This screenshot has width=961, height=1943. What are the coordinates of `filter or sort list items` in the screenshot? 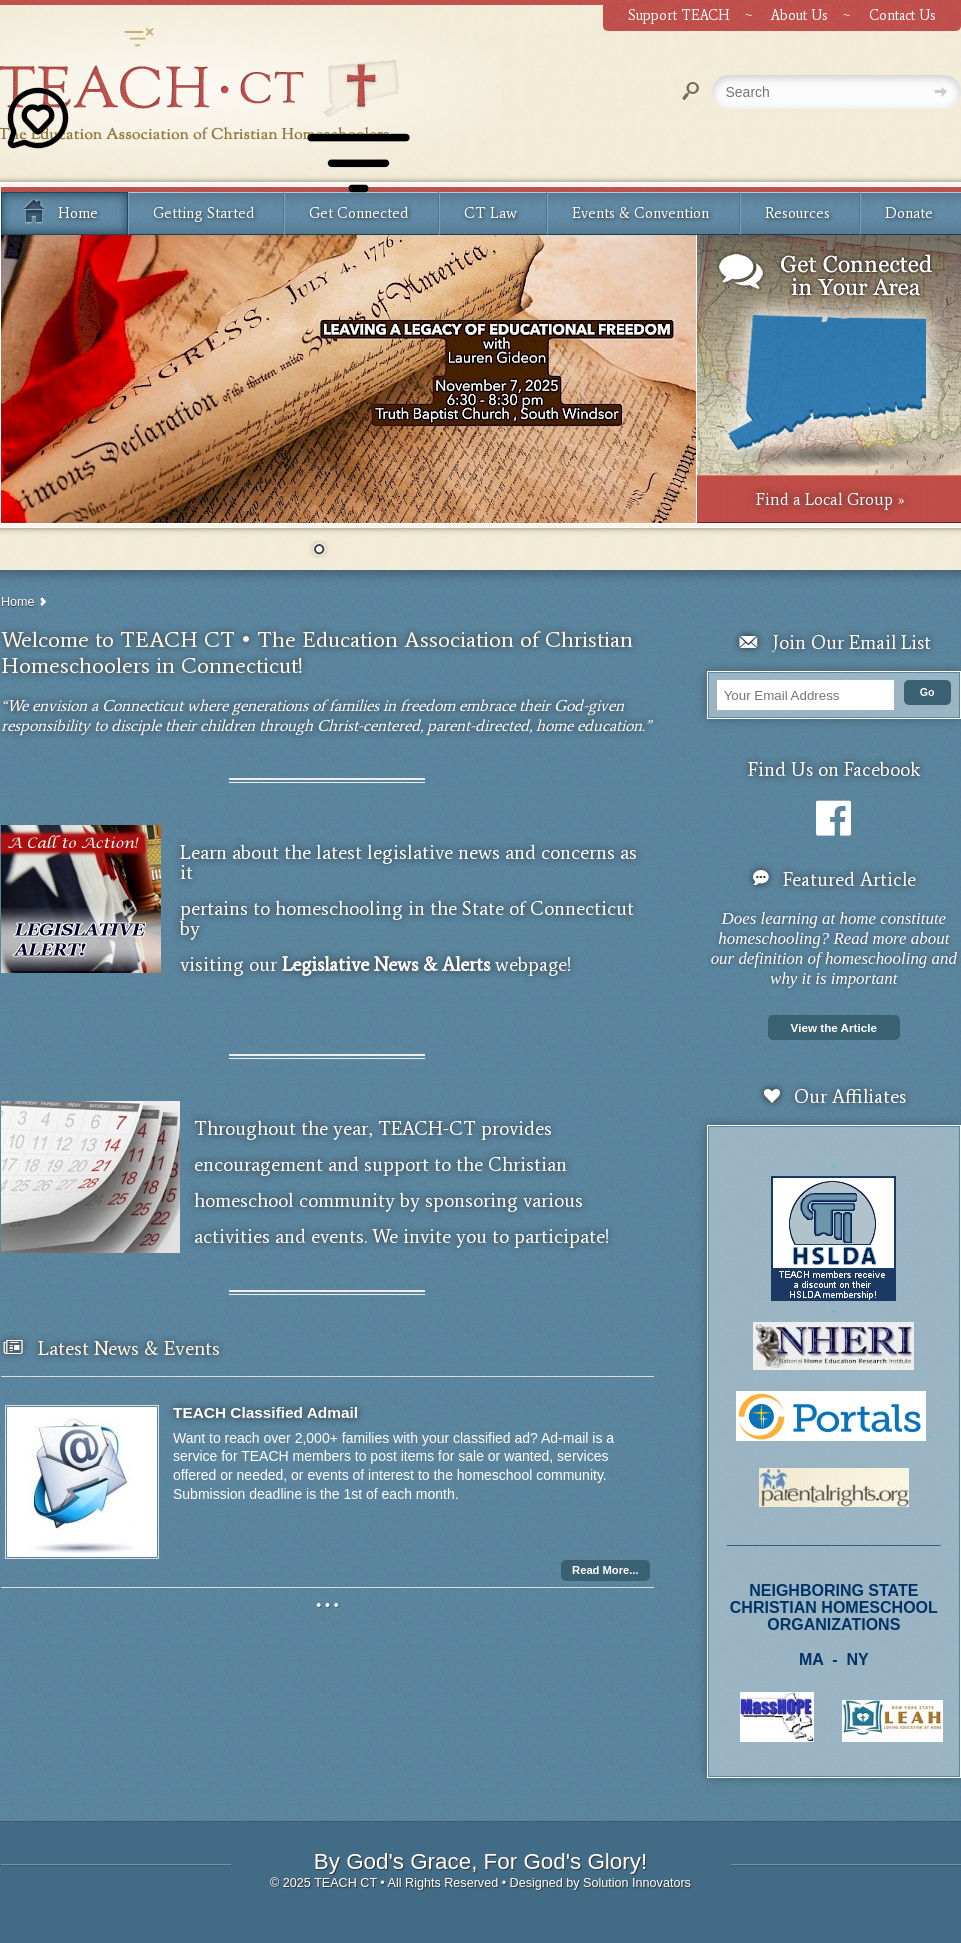 It's located at (358, 164).